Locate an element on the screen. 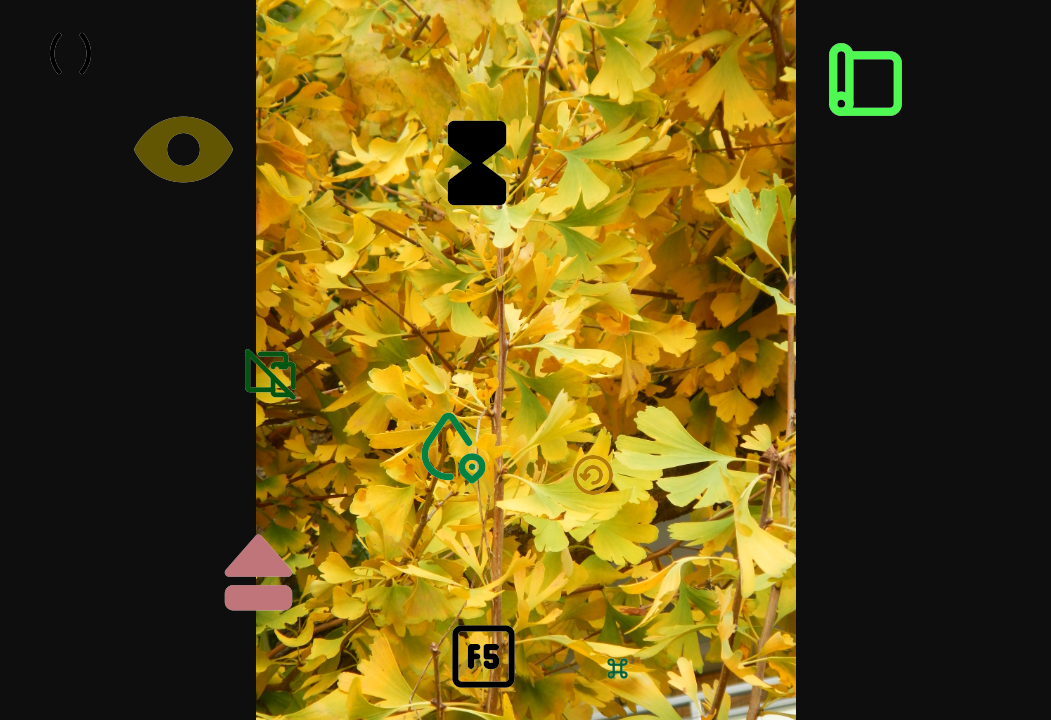 The image size is (1051, 720). insert parentheses in text editor is located at coordinates (70, 53).